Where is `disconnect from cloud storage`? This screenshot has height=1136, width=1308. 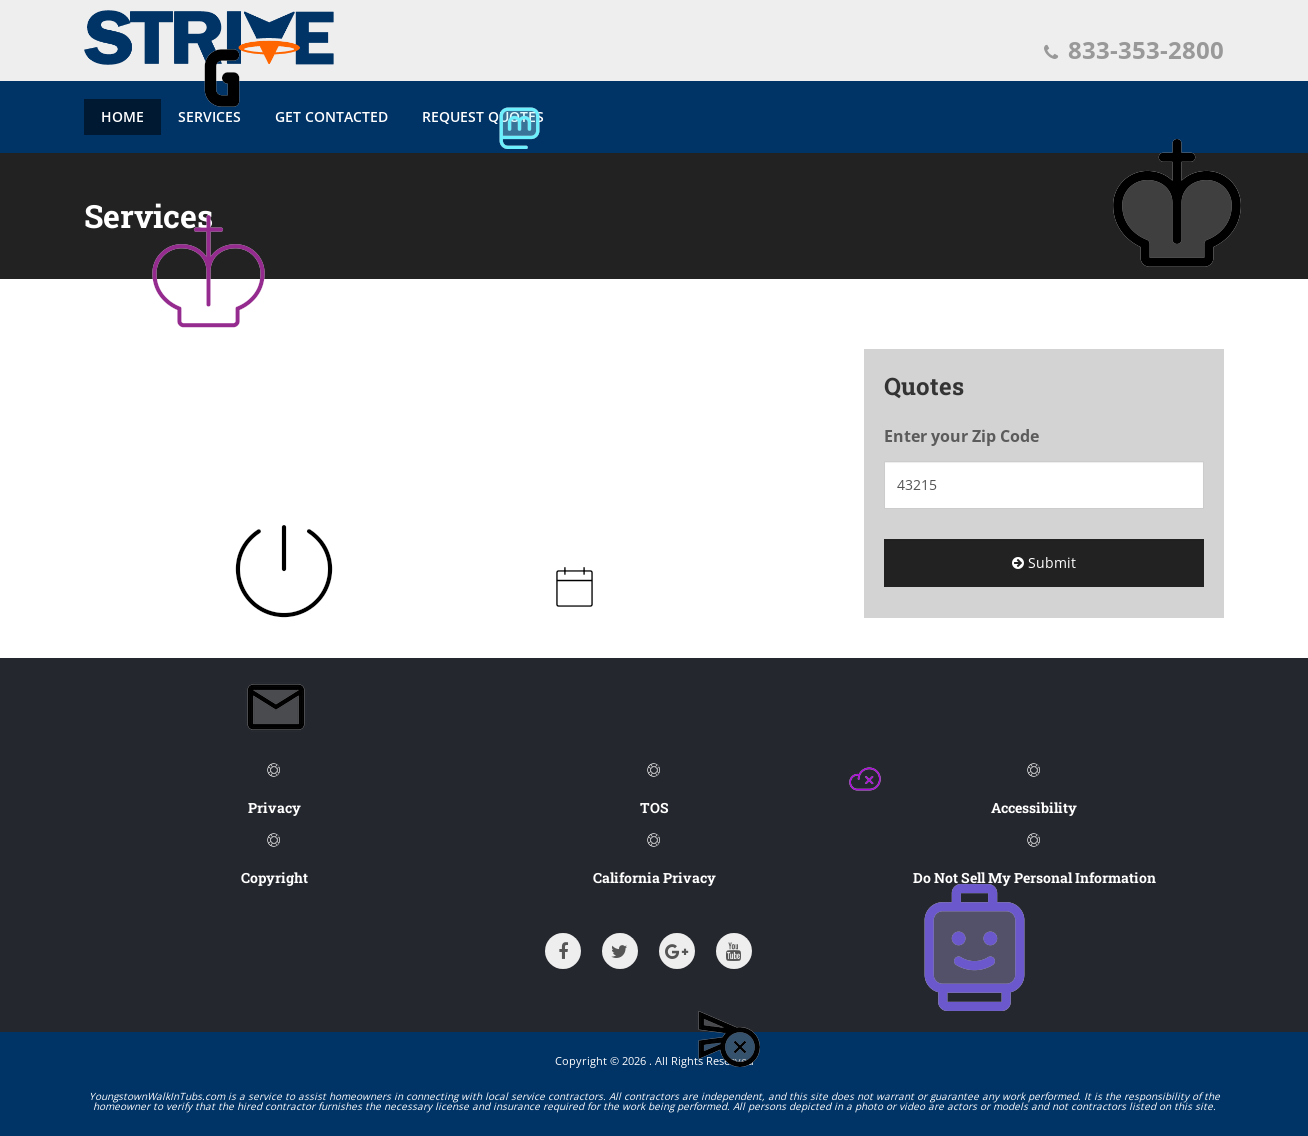 disconnect from cloud storage is located at coordinates (865, 779).